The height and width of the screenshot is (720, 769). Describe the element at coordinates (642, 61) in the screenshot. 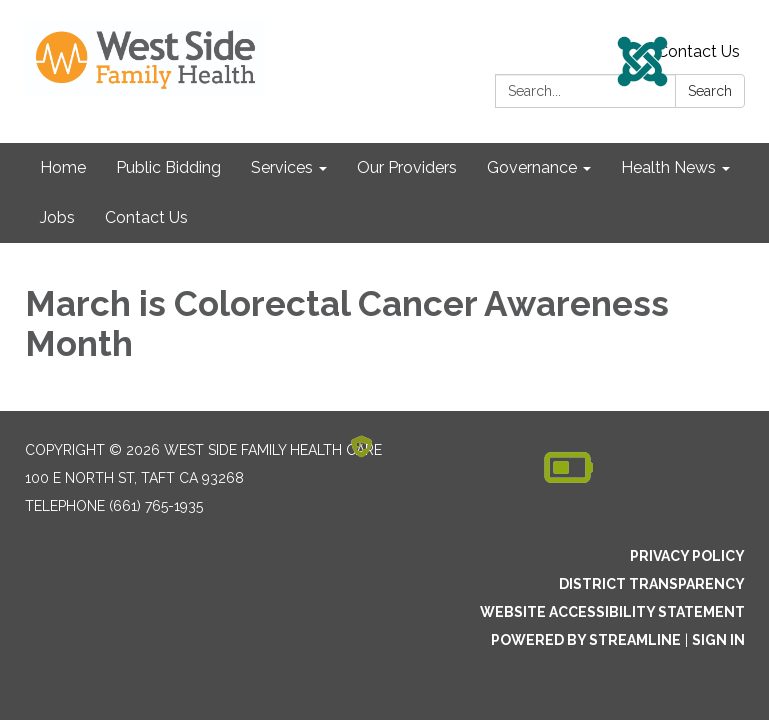

I see `joomla content management system logo` at that location.